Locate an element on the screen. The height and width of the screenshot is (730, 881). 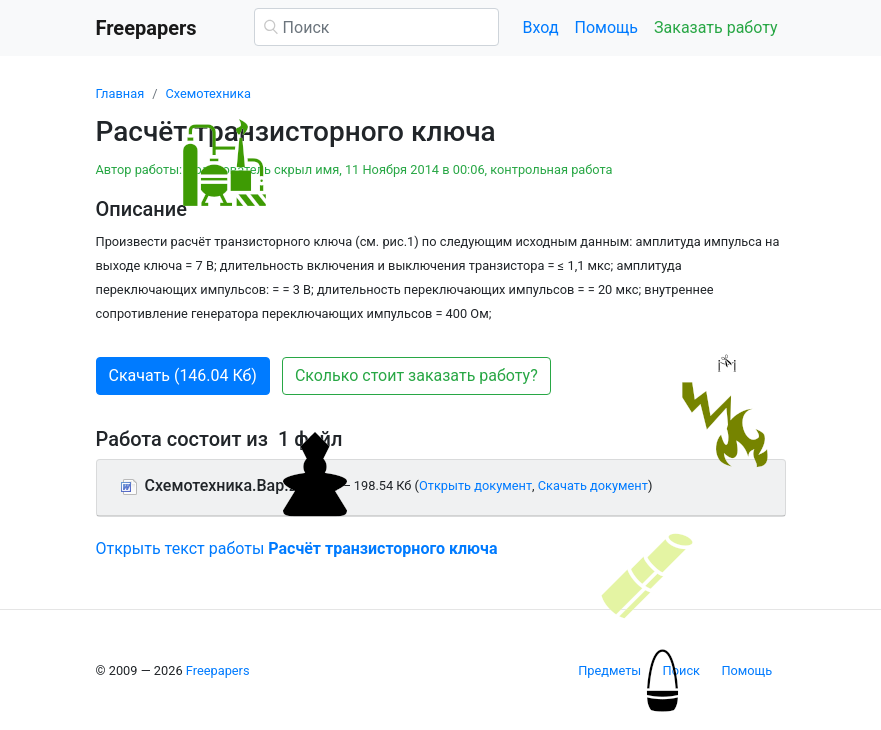
access refinery or processing facility in game is located at coordinates (224, 162).